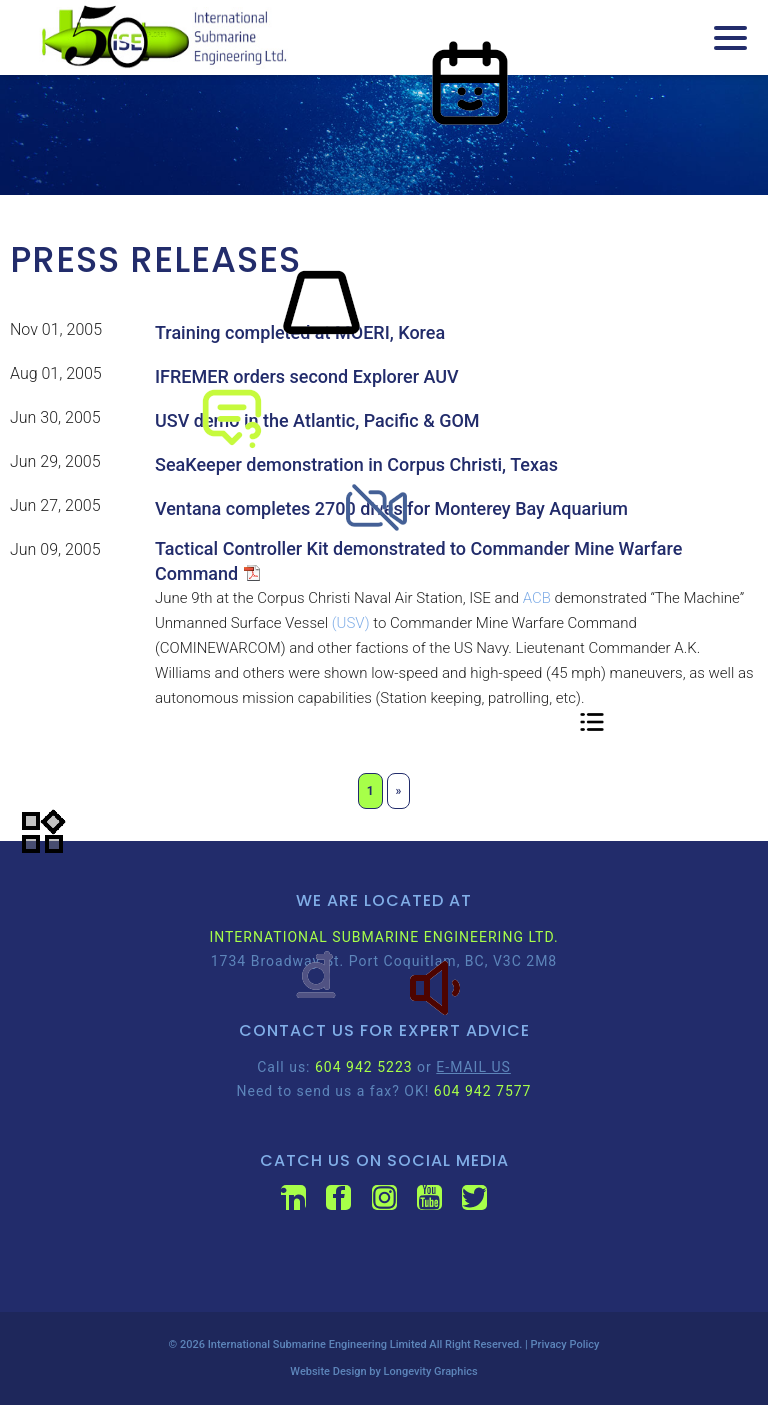 The image size is (768, 1405). What do you see at coordinates (42, 832) in the screenshot?
I see `access widgets or app shortcuts` at bounding box center [42, 832].